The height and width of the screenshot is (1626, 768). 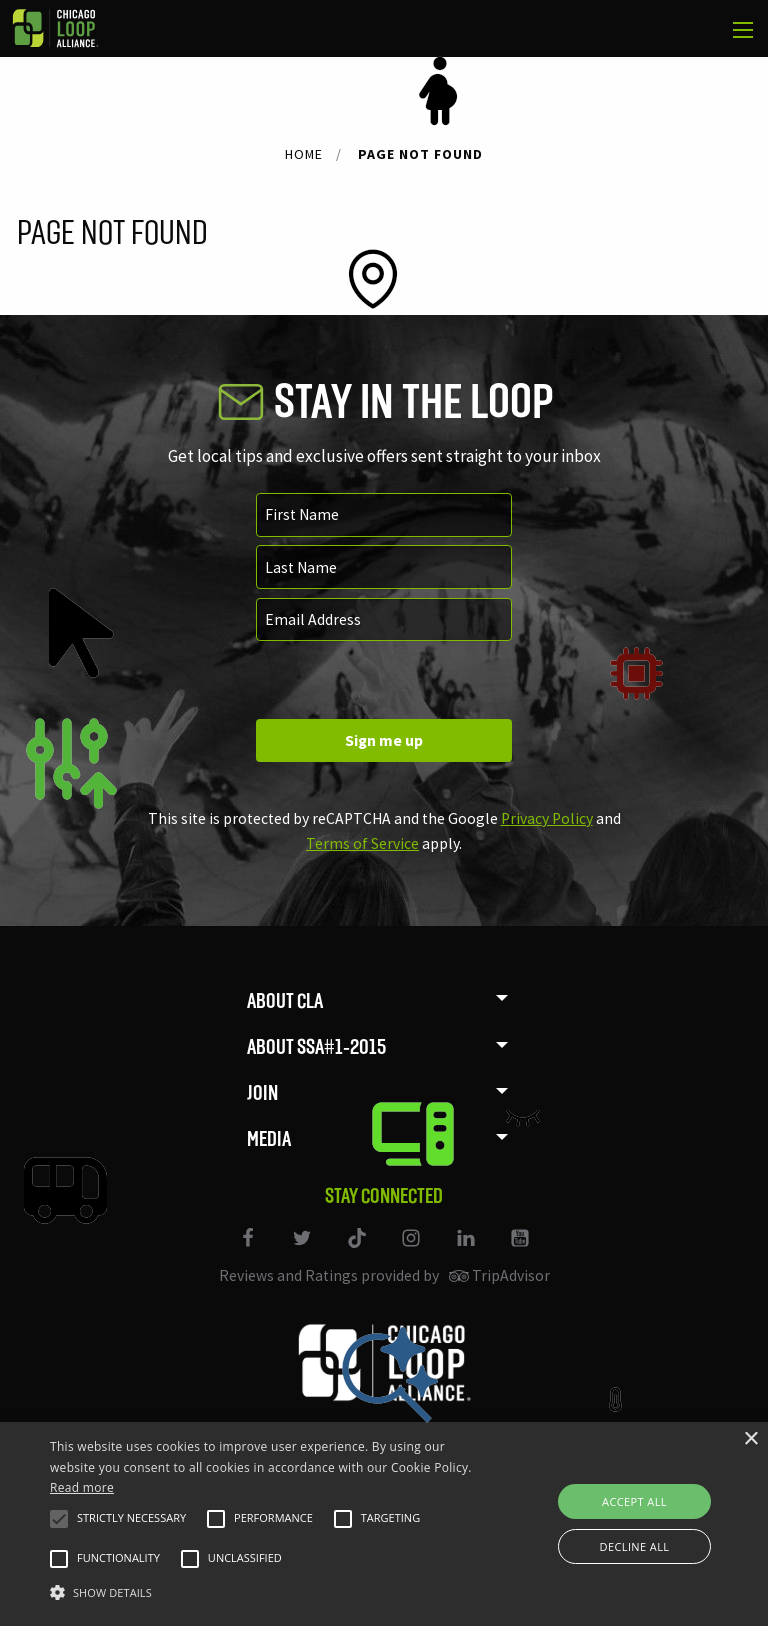 I want to click on indicates pregnancy-related content or services, so click(x=440, y=91).